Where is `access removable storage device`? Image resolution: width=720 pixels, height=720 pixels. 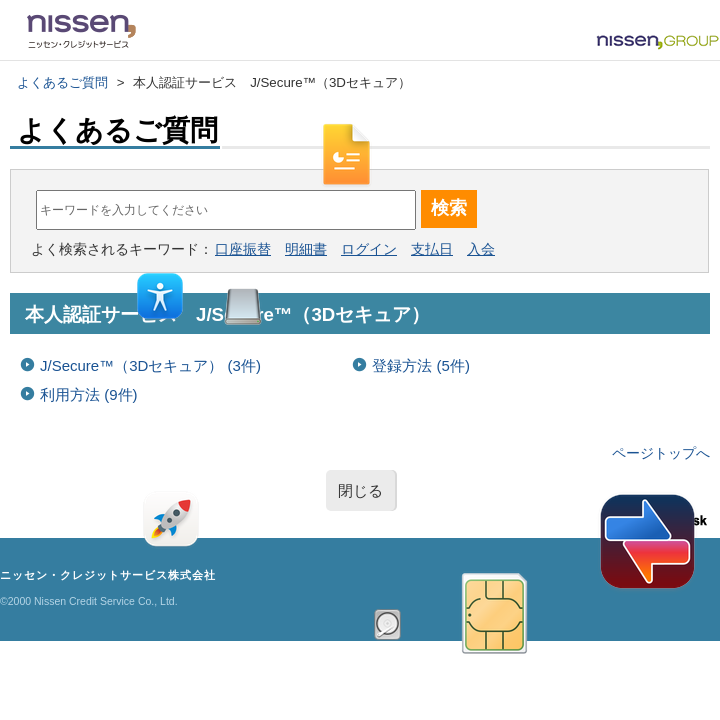
access removable storage device is located at coordinates (243, 307).